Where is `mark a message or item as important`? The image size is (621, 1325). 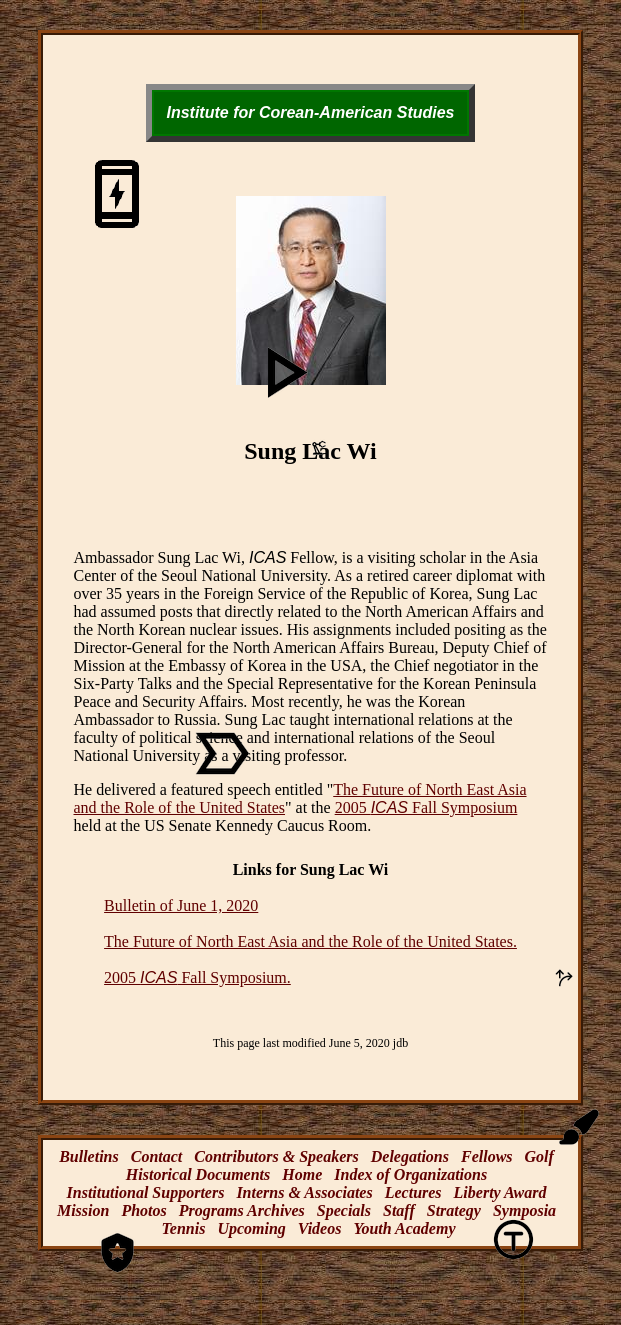 mark a message or item as important is located at coordinates (222, 753).